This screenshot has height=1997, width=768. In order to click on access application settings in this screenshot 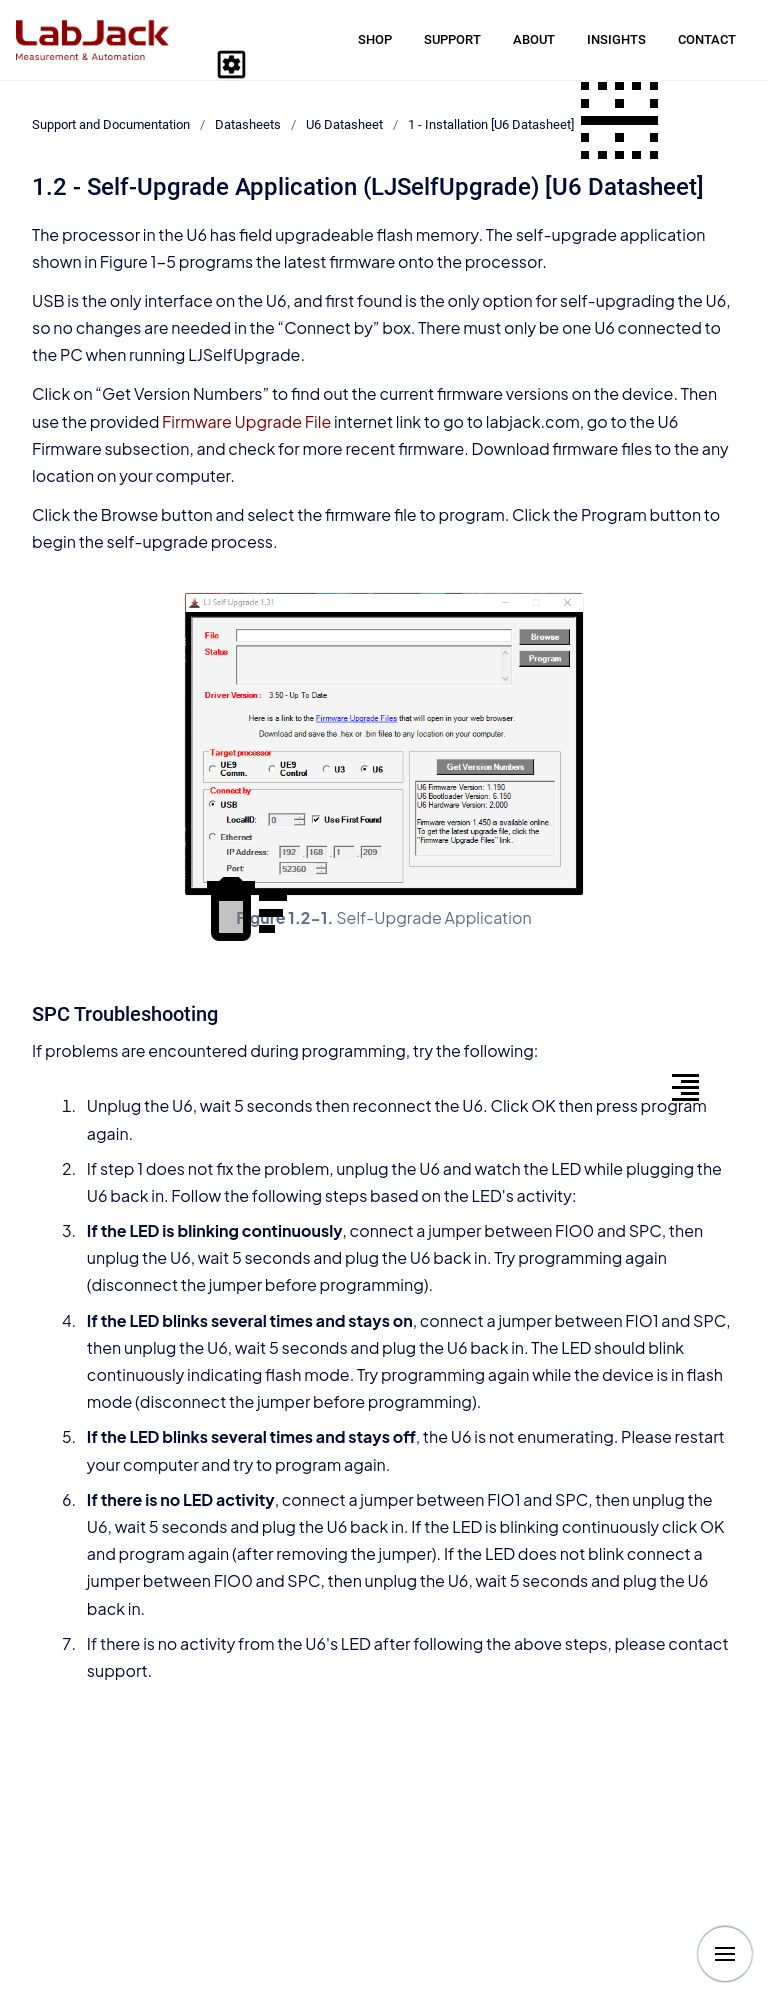, I will do `click(231, 64)`.